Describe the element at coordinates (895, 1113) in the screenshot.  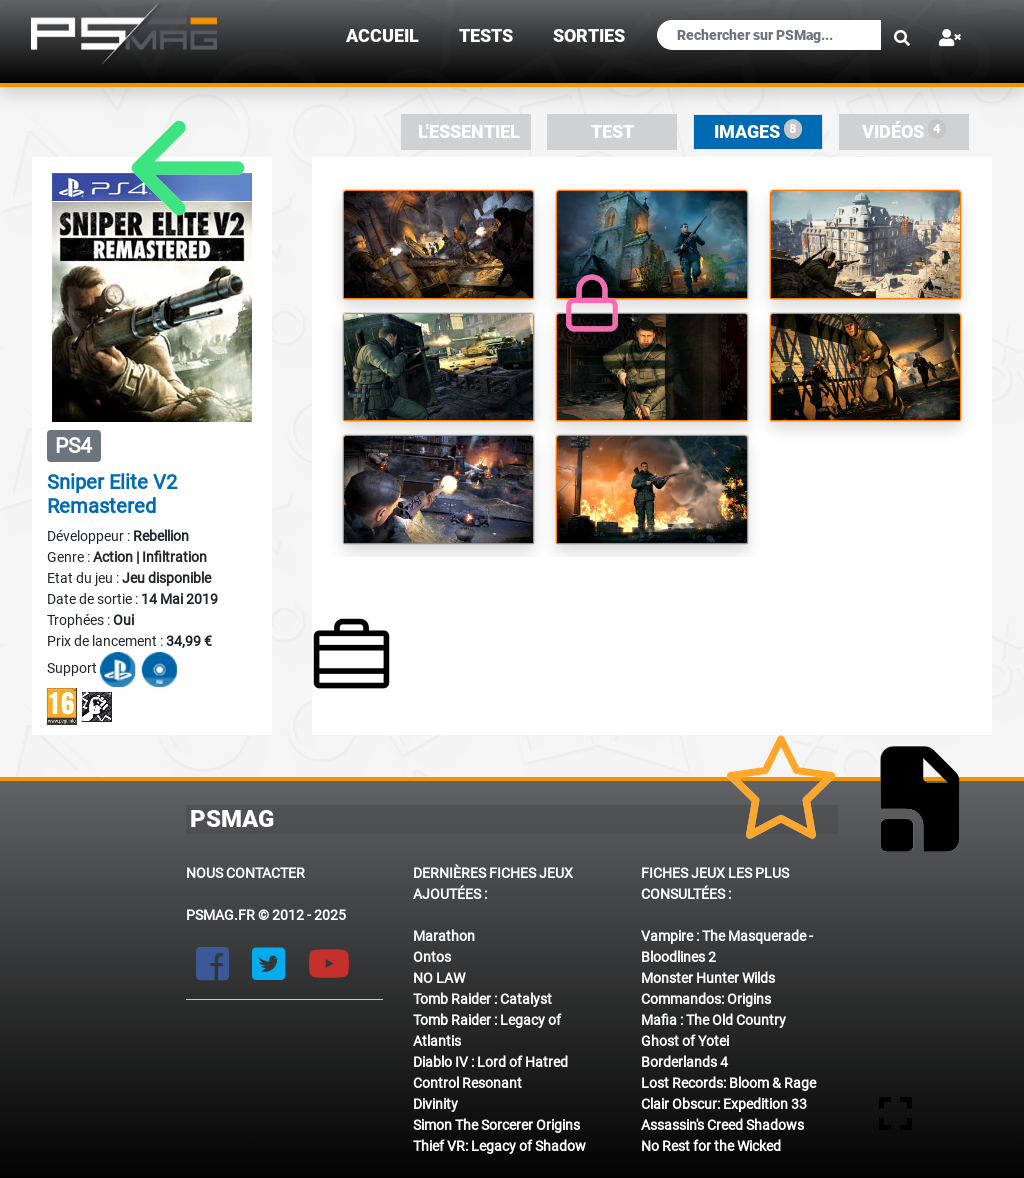
I see `expand to fullscreen mode` at that location.